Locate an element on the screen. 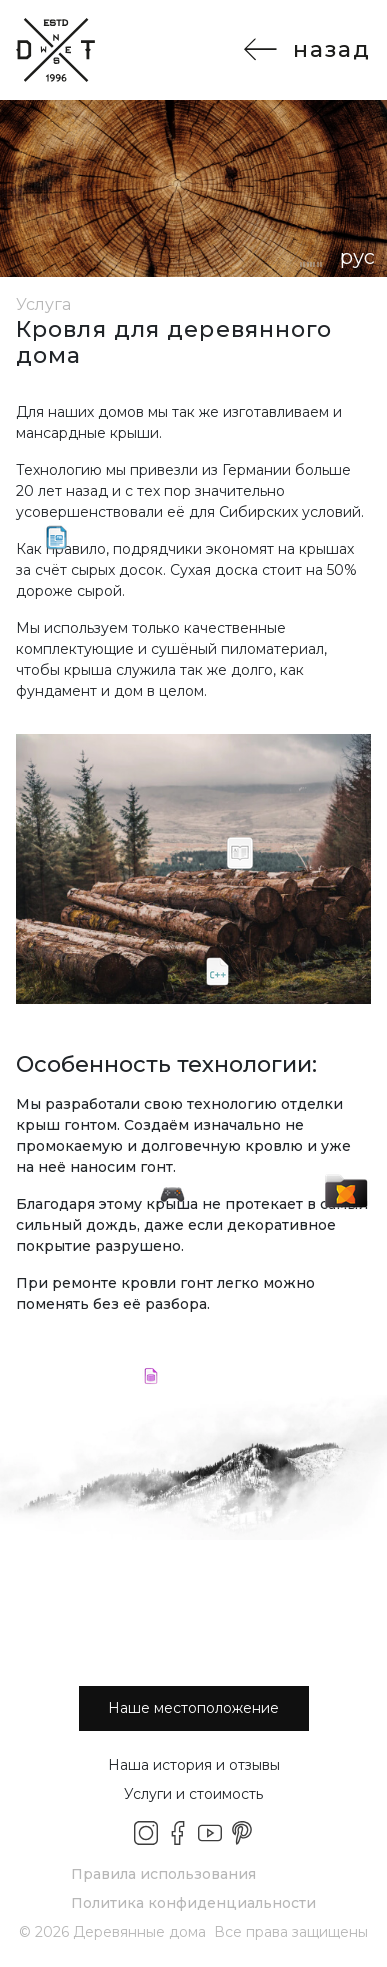 The width and height of the screenshot is (387, 1967). configure game controller settings is located at coordinates (172, 1194).